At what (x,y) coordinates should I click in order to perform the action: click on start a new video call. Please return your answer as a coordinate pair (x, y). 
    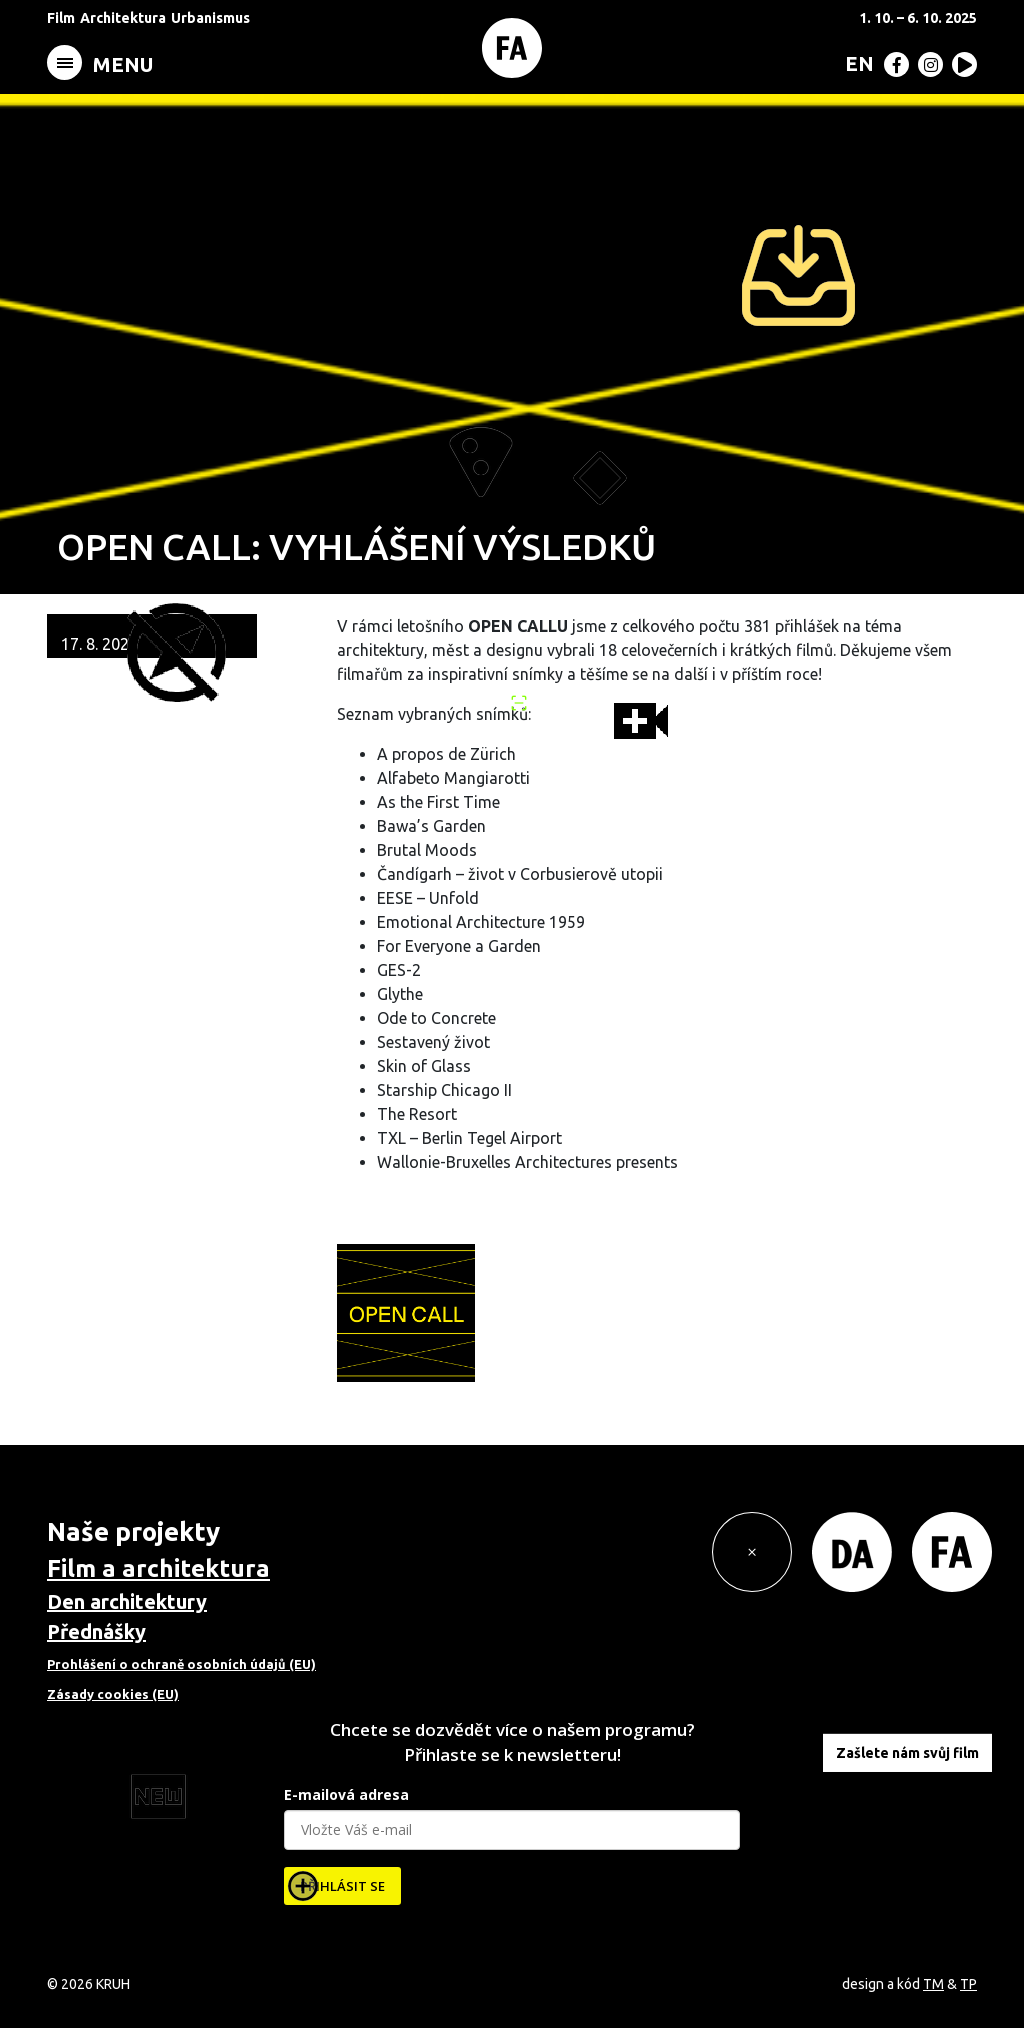
    Looking at the image, I should click on (641, 721).